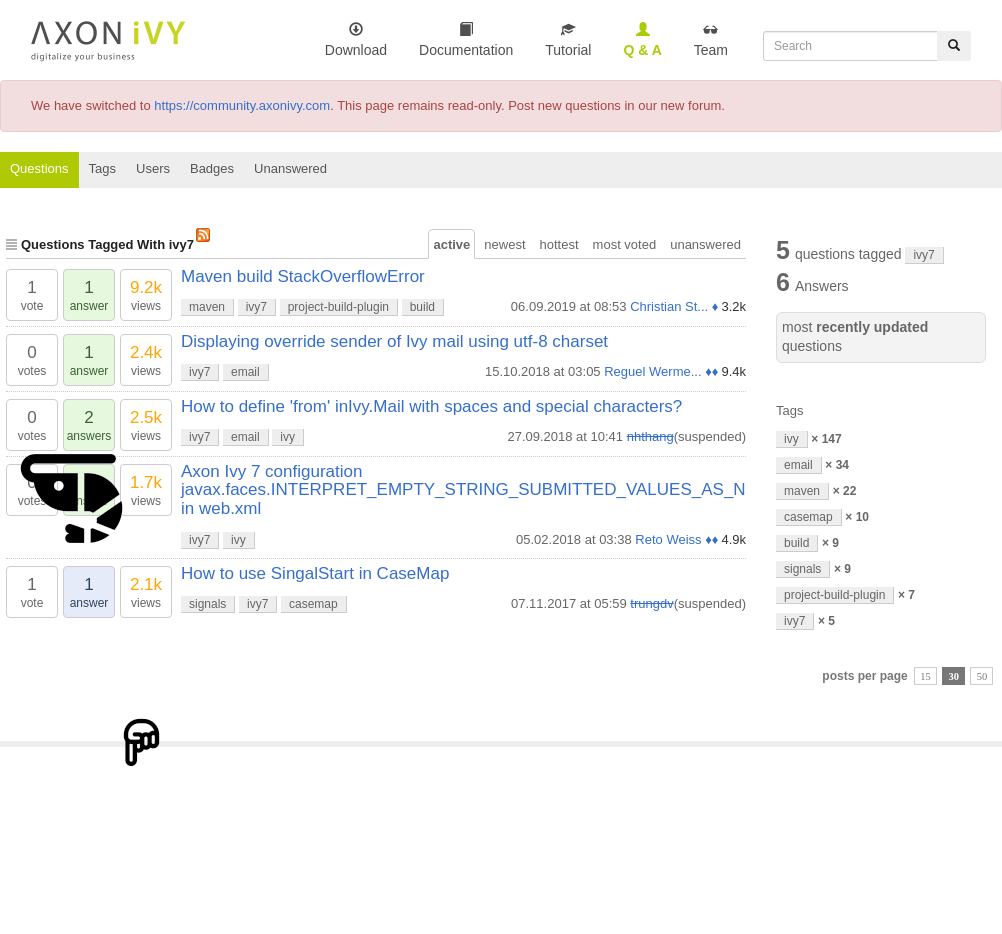 The image size is (1002, 934). What do you see at coordinates (71, 498) in the screenshot?
I see `indicates seafood or shellfish menu items` at bounding box center [71, 498].